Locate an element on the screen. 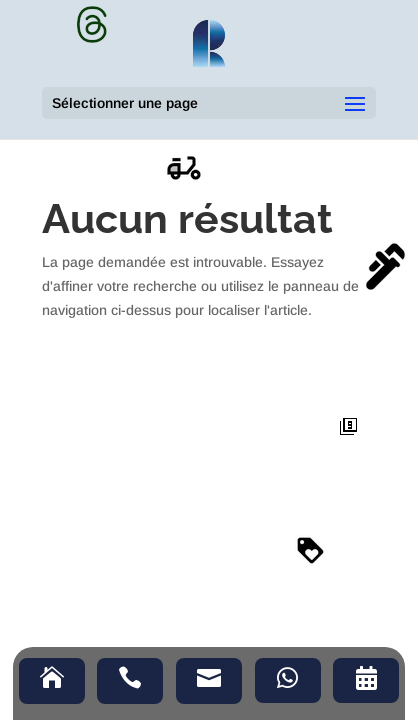  view loyalty rewards or points is located at coordinates (310, 550).